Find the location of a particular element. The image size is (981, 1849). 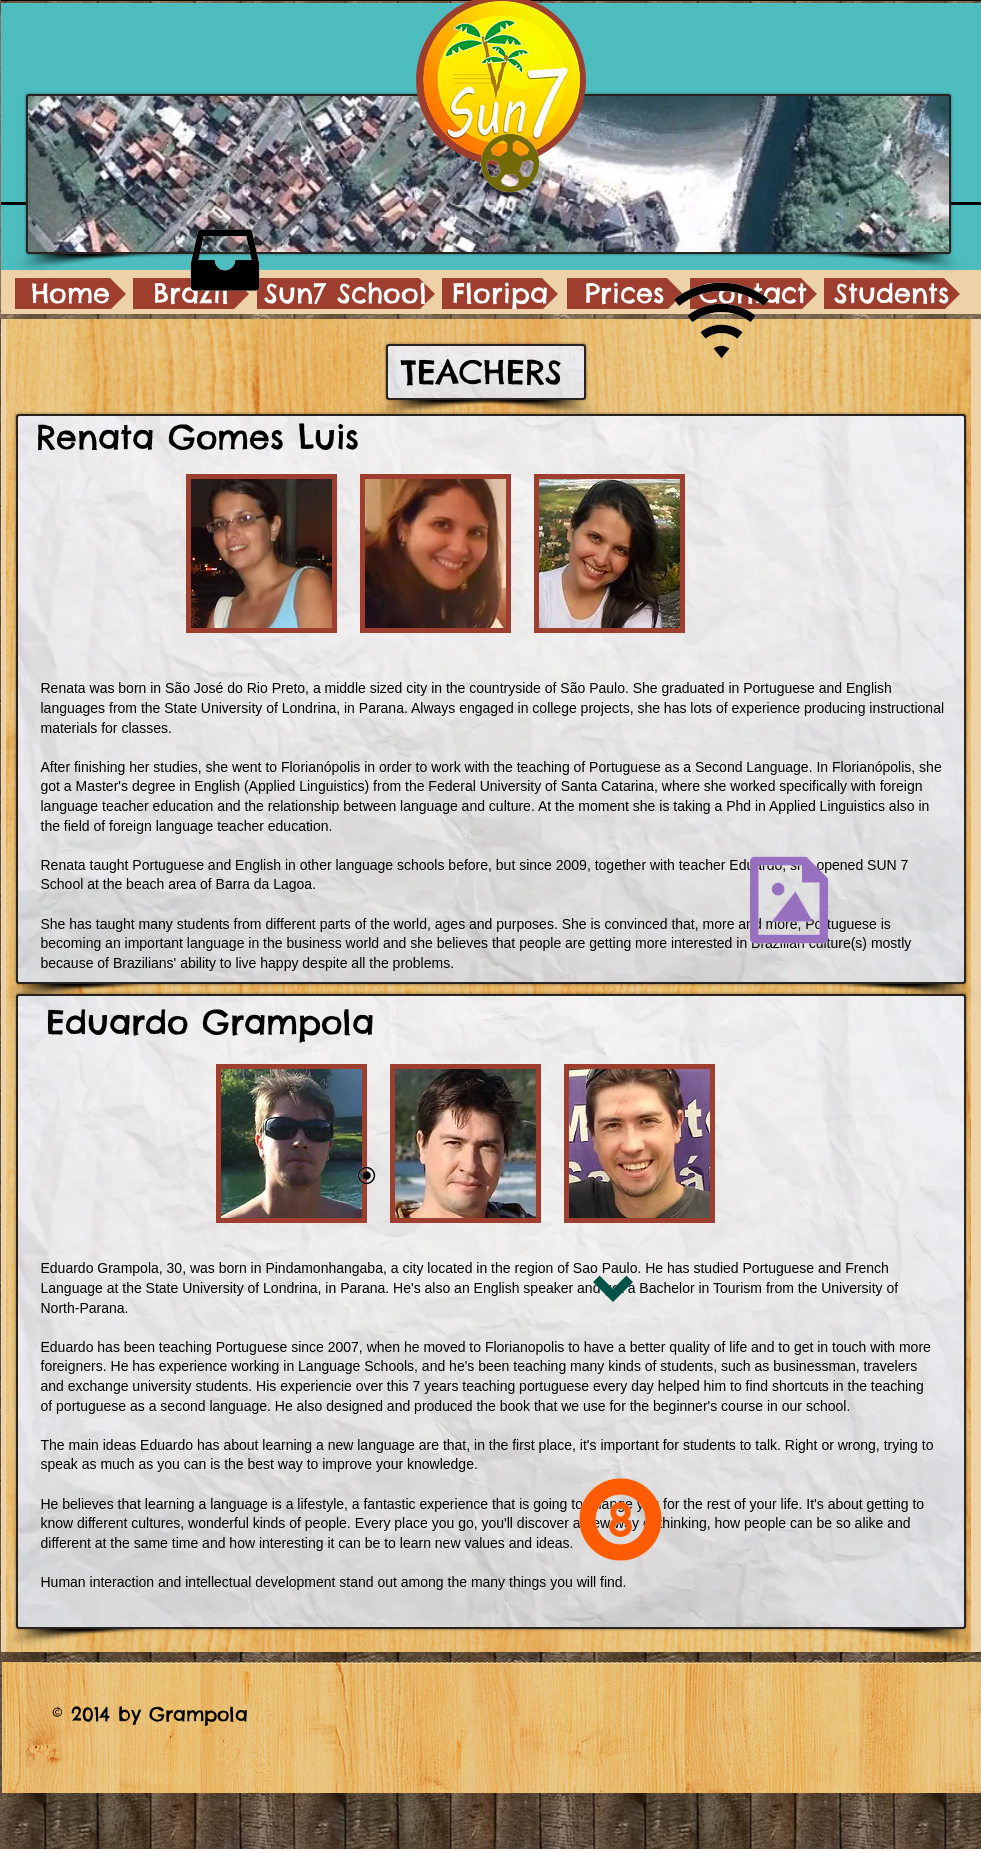

view image file is located at coordinates (789, 900).